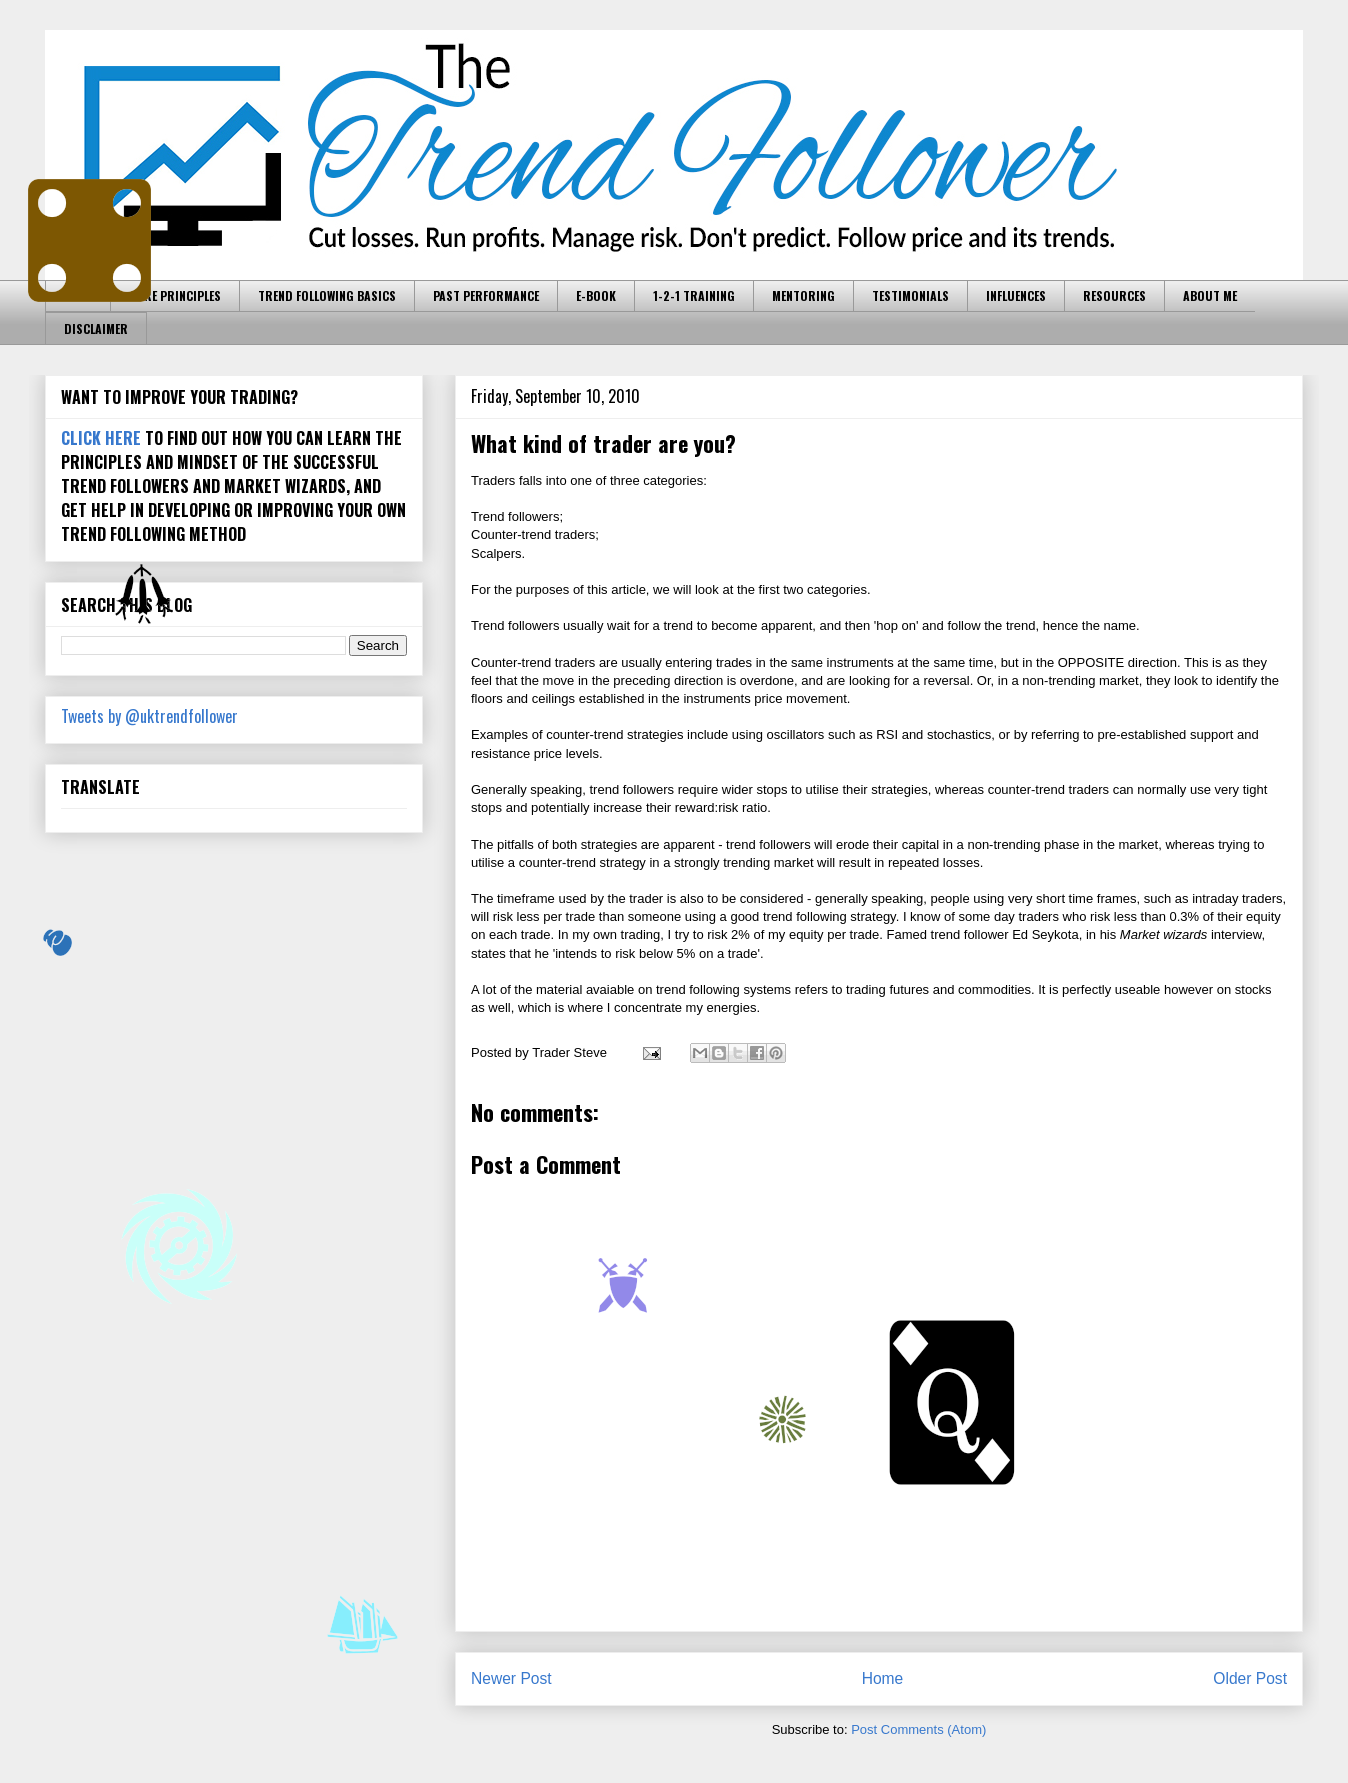 The width and height of the screenshot is (1348, 1783). I want to click on access combat or battle features, so click(622, 1285).